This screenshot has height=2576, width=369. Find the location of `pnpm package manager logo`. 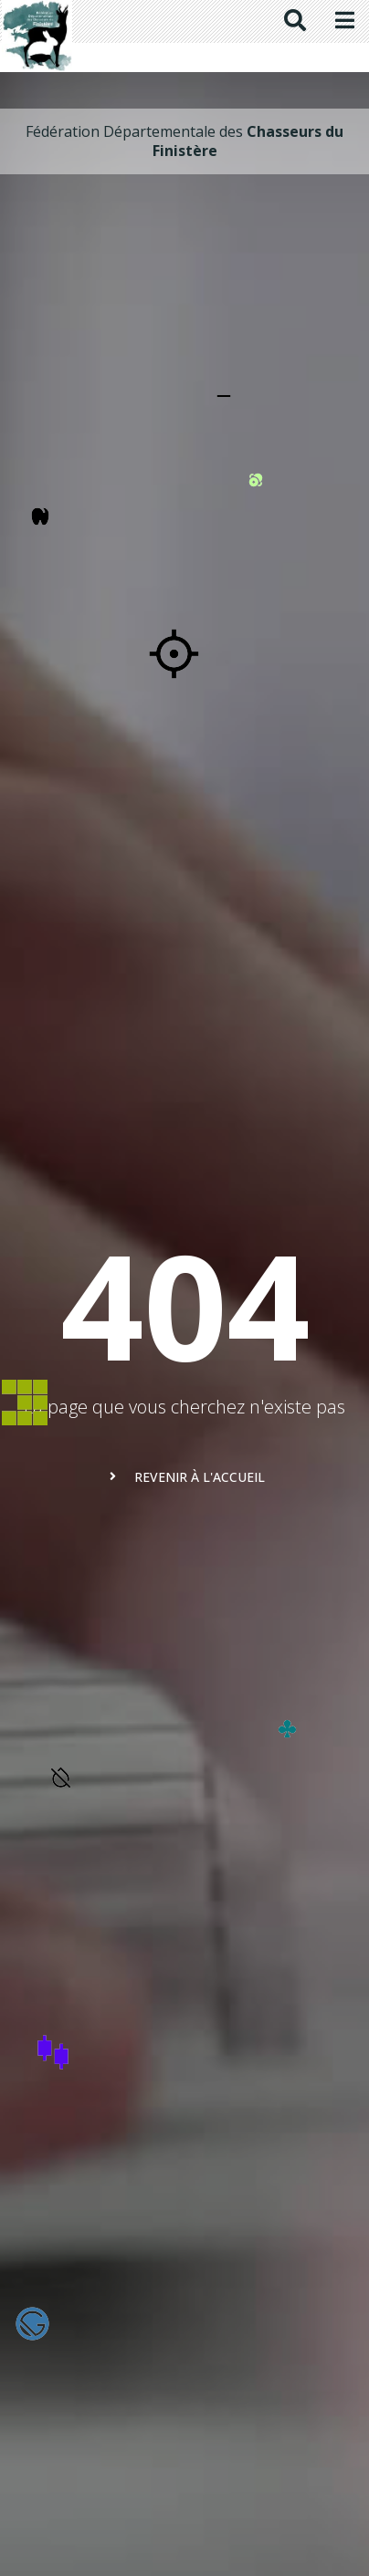

pnpm package manager logo is located at coordinates (25, 1403).